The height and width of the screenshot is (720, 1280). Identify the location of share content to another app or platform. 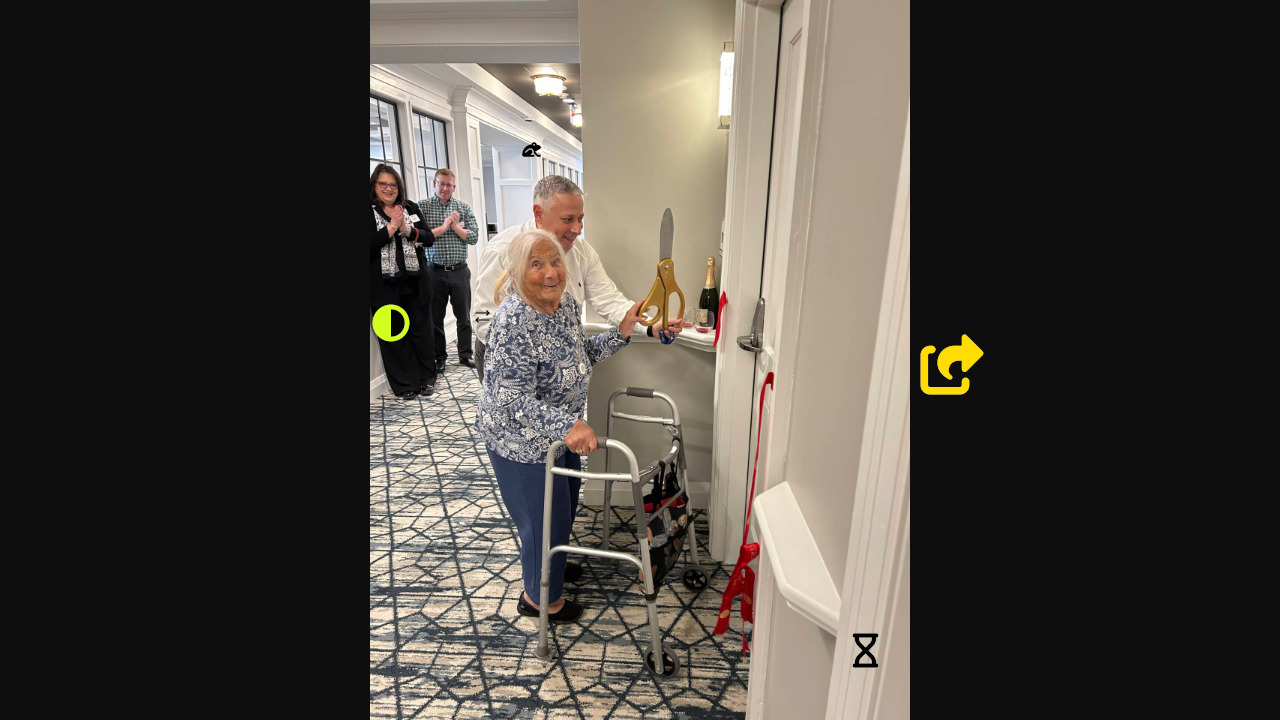
(950, 364).